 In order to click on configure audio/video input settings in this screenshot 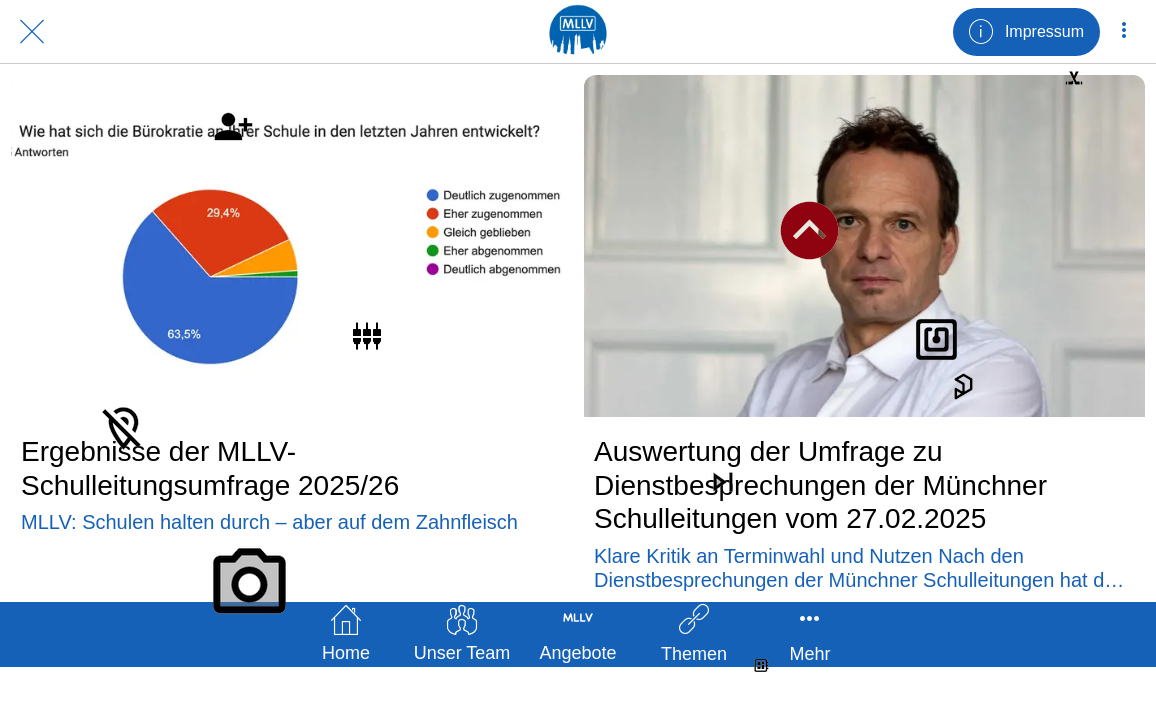, I will do `click(367, 336)`.